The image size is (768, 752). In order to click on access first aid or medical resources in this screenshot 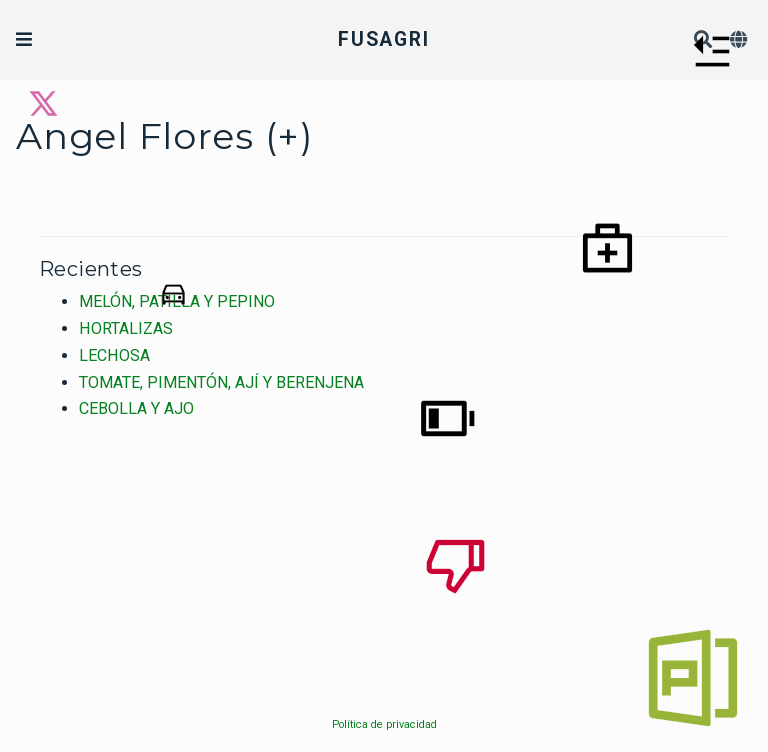, I will do `click(607, 250)`.